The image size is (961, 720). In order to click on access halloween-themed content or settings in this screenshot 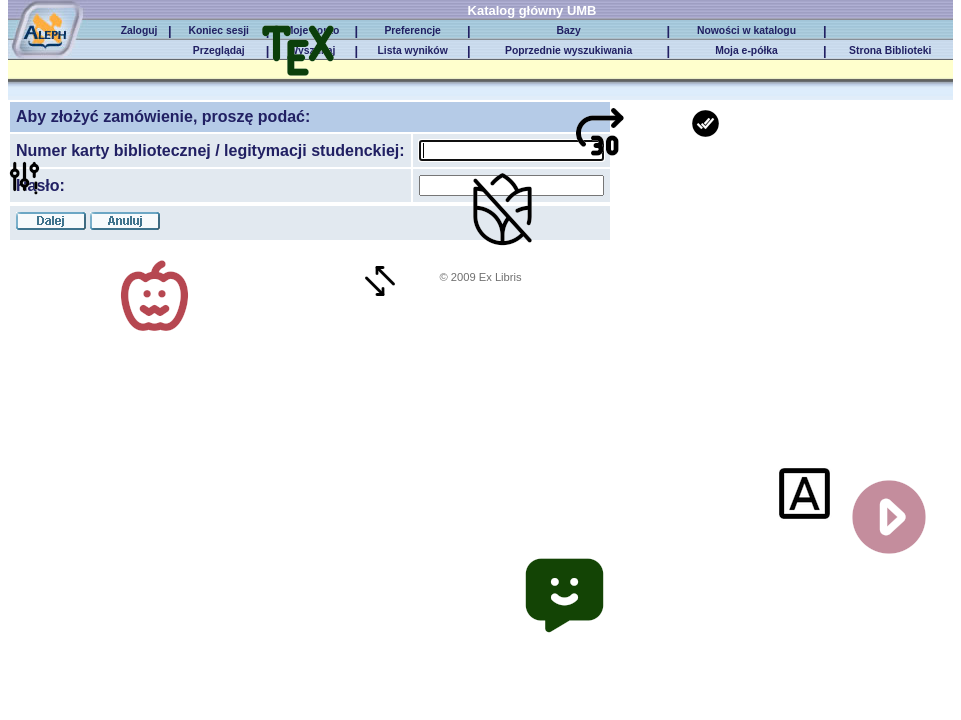, I will do `click(154, 297)`.